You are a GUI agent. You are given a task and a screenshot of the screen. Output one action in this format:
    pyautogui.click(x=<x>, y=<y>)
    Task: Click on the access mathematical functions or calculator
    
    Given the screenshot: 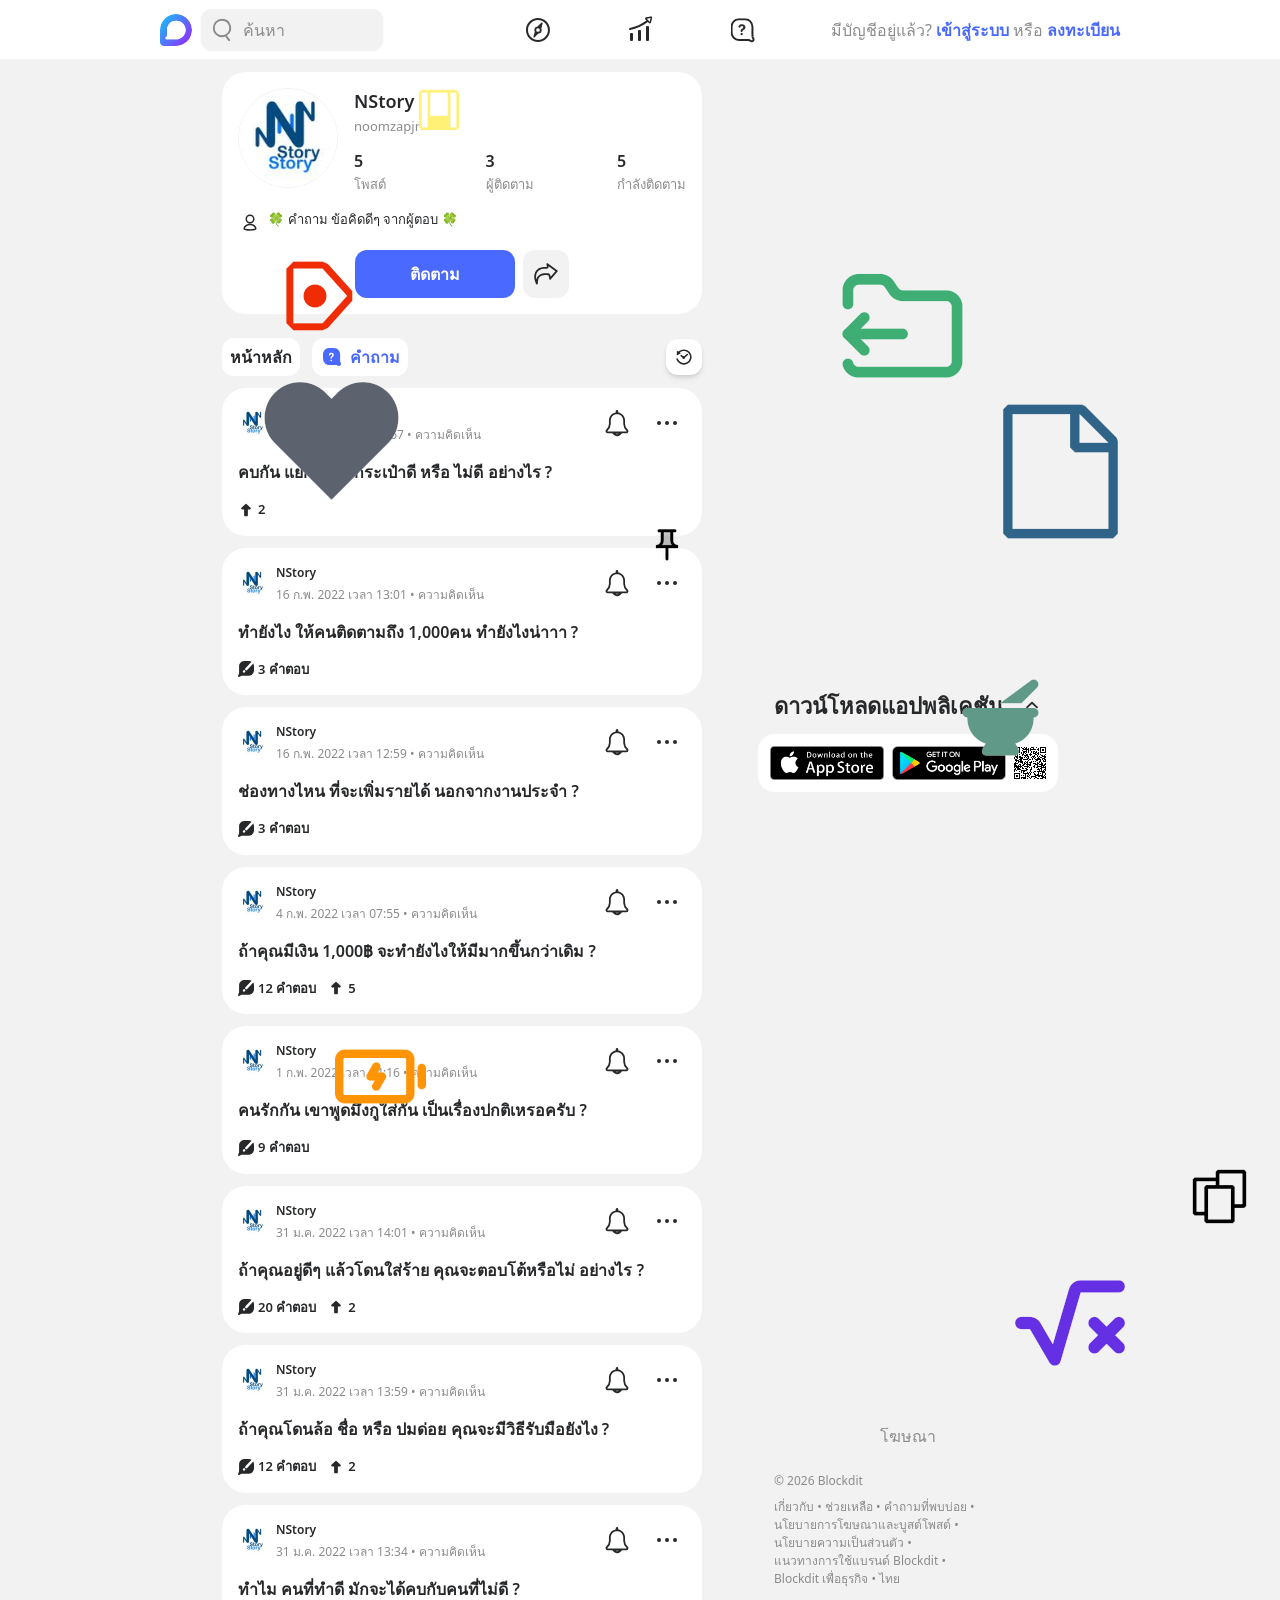 What is the action you would take?
    pyautogui.click(x=1070, y=1323)
    